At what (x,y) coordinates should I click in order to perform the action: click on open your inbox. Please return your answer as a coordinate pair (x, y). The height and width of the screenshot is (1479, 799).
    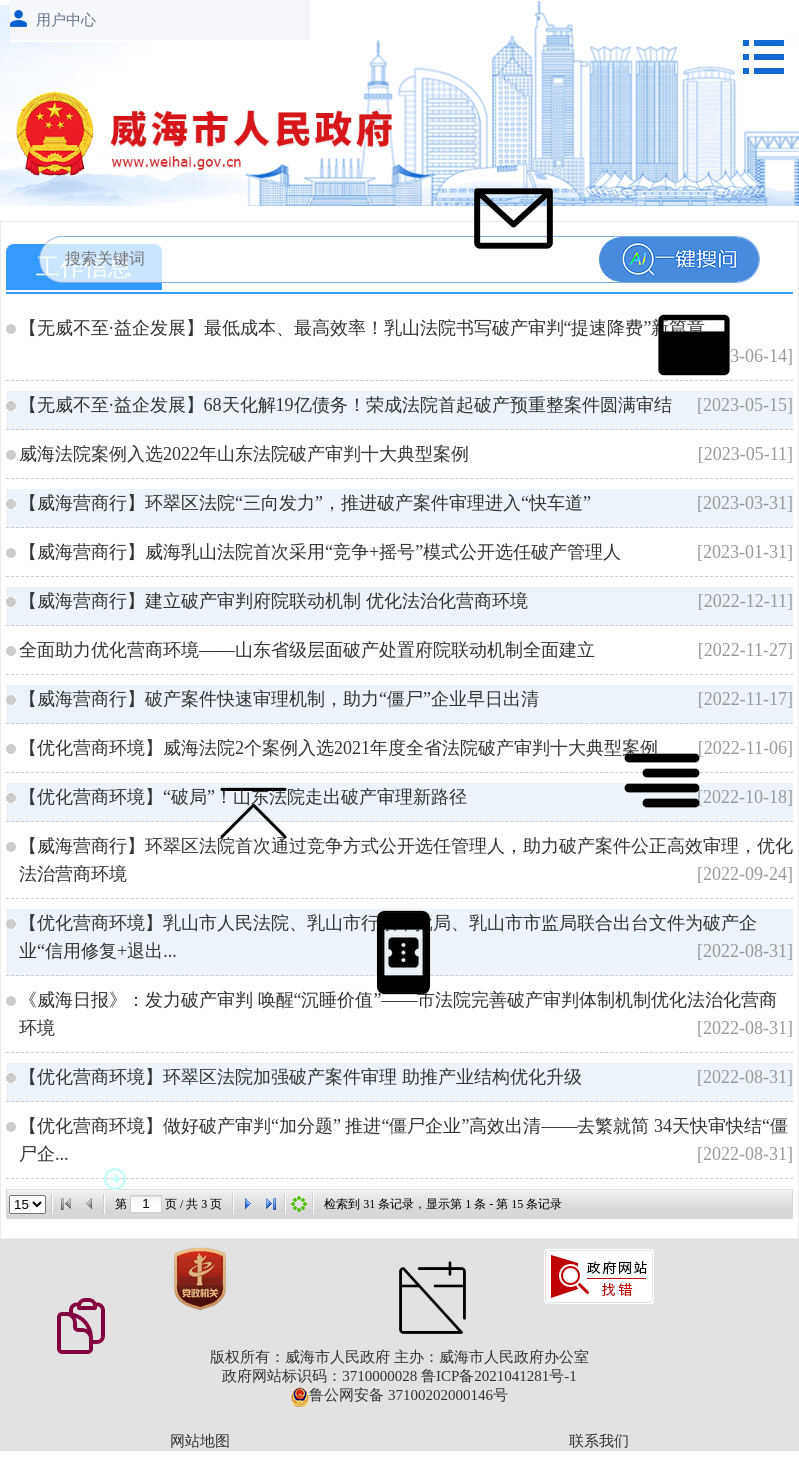
    Looking at the image, I should click on (513, 218).